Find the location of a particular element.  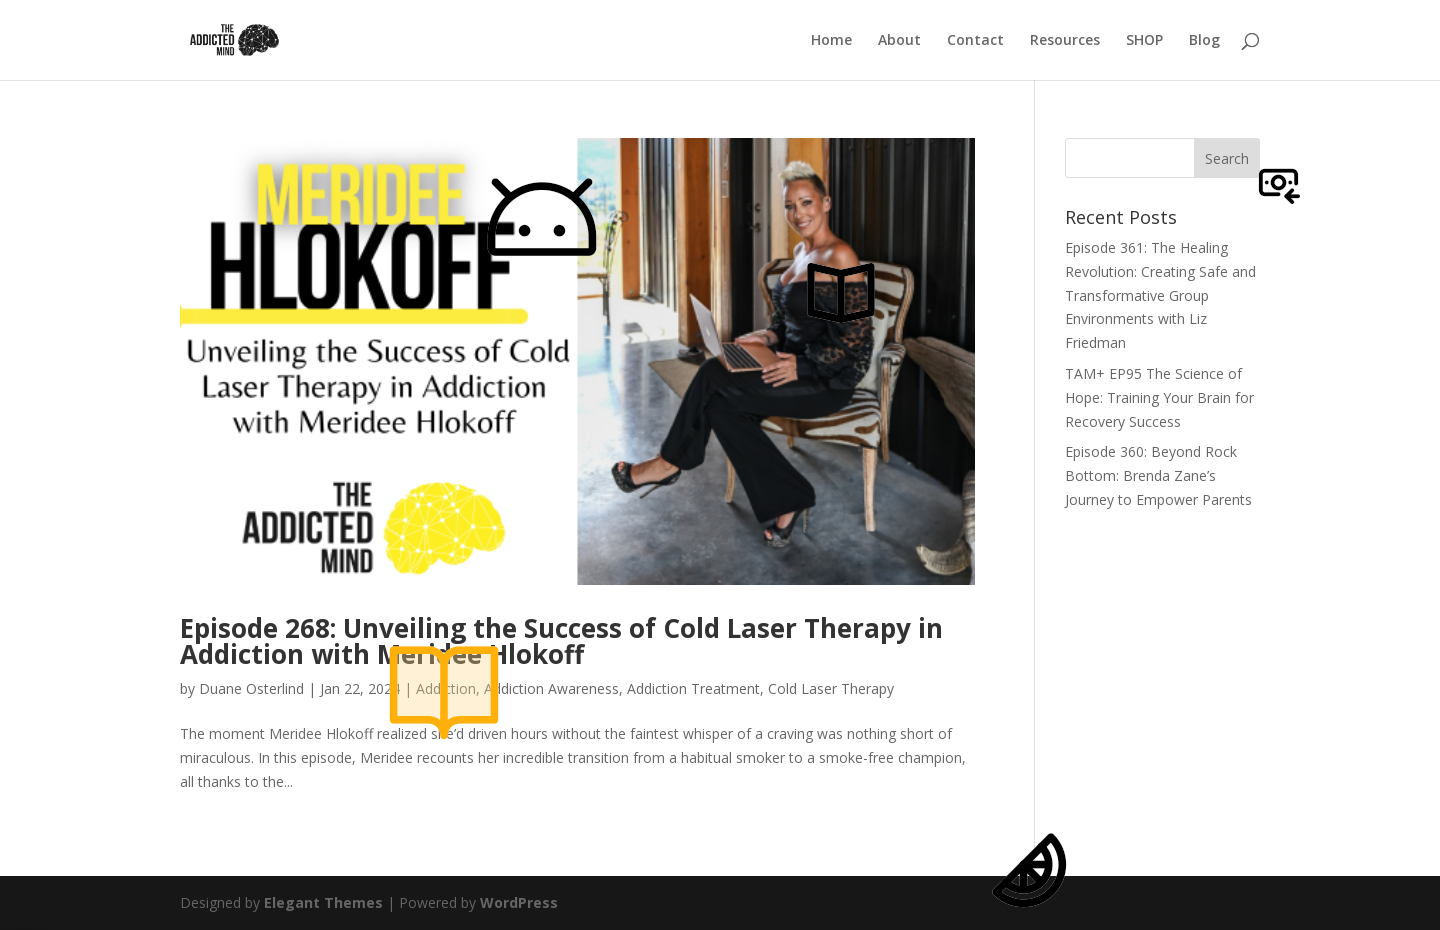

open reading mode or e-book reader is located at coordinates (841, 293).